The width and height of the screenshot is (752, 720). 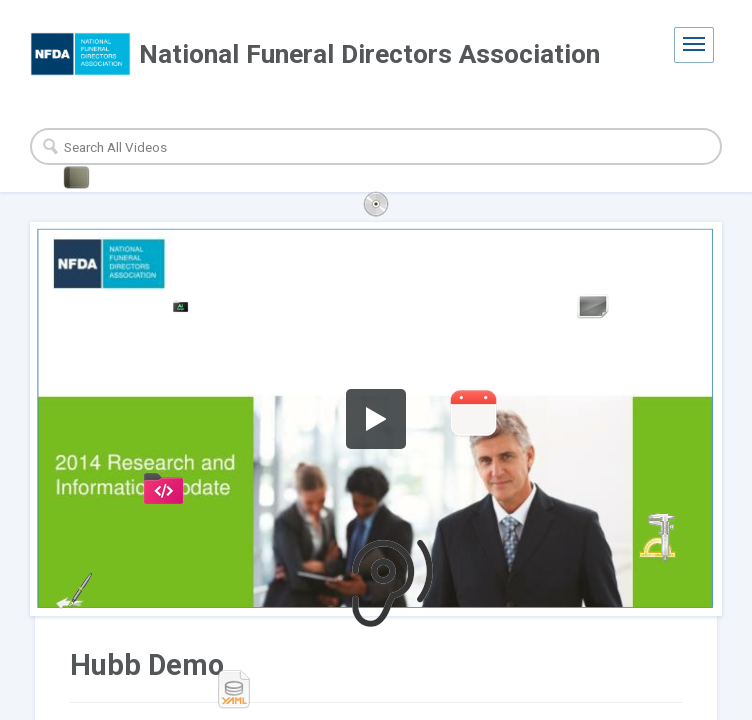 I want to click on open a calendar file, so click(x=473, y=413).